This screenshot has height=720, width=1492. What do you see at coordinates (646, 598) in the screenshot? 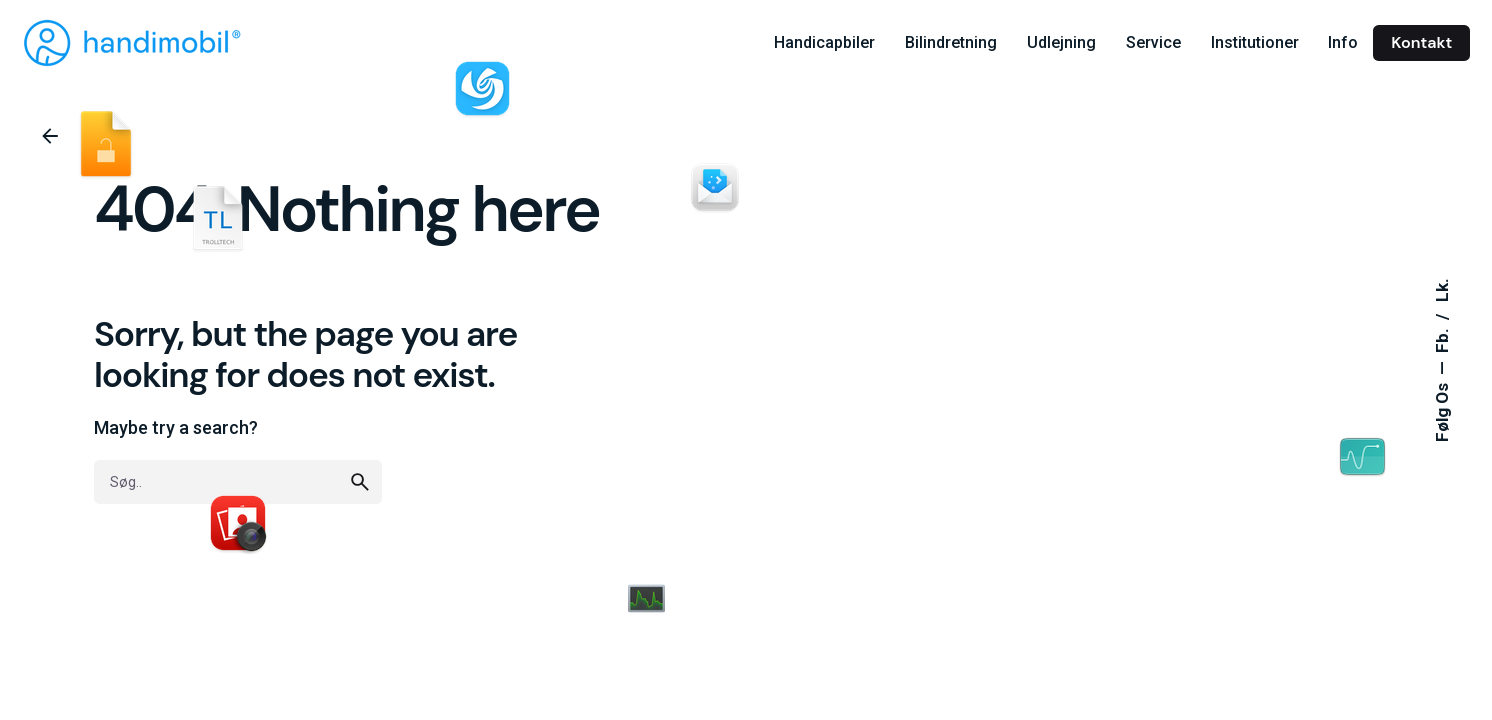
I see `open task manager to view system performance` at bounding box center [646, 598].